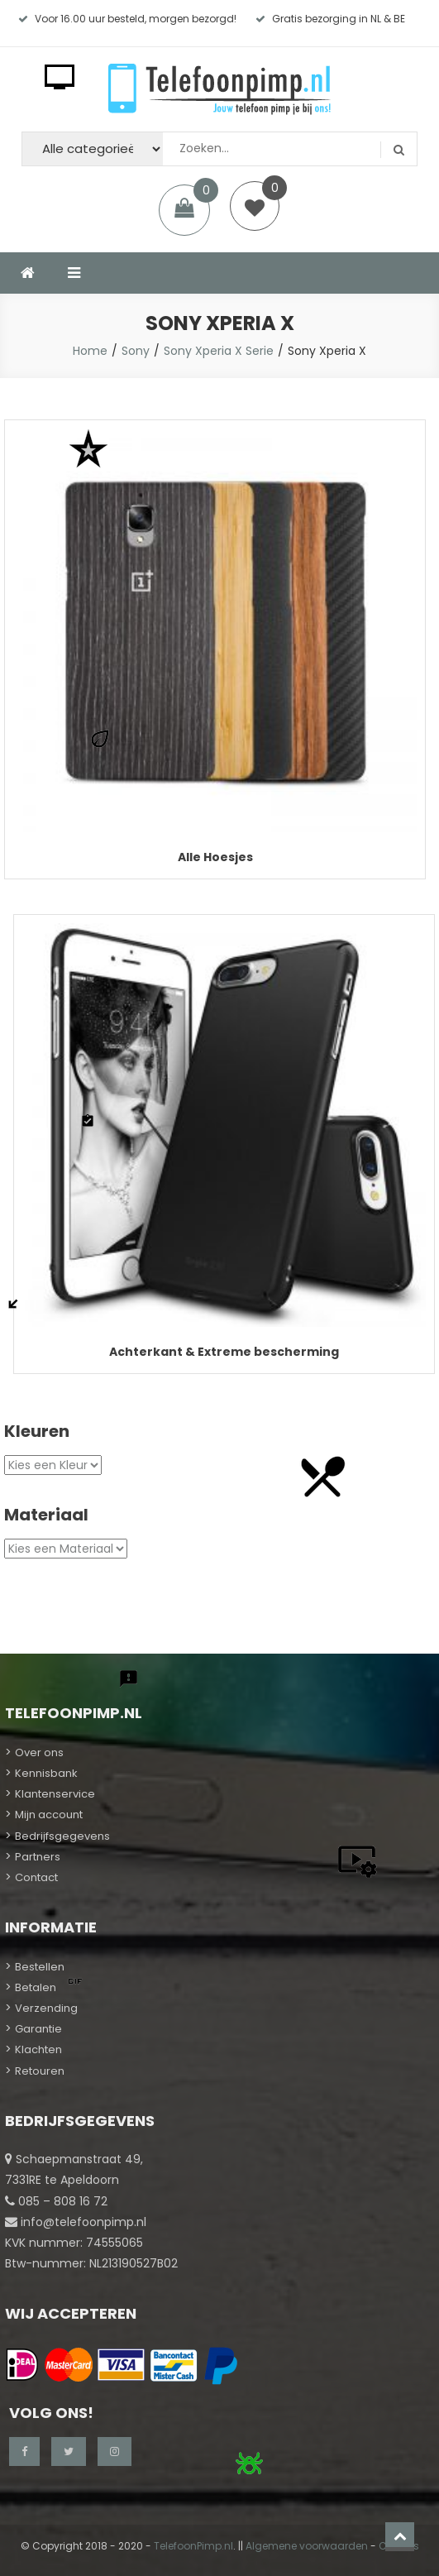 This screenshot has width=439, height=2576. What do you see at coordinates (13, 1304) in the screenshot?
I see `transit entry or exit point on a map` at bounding box center [13, 1304].